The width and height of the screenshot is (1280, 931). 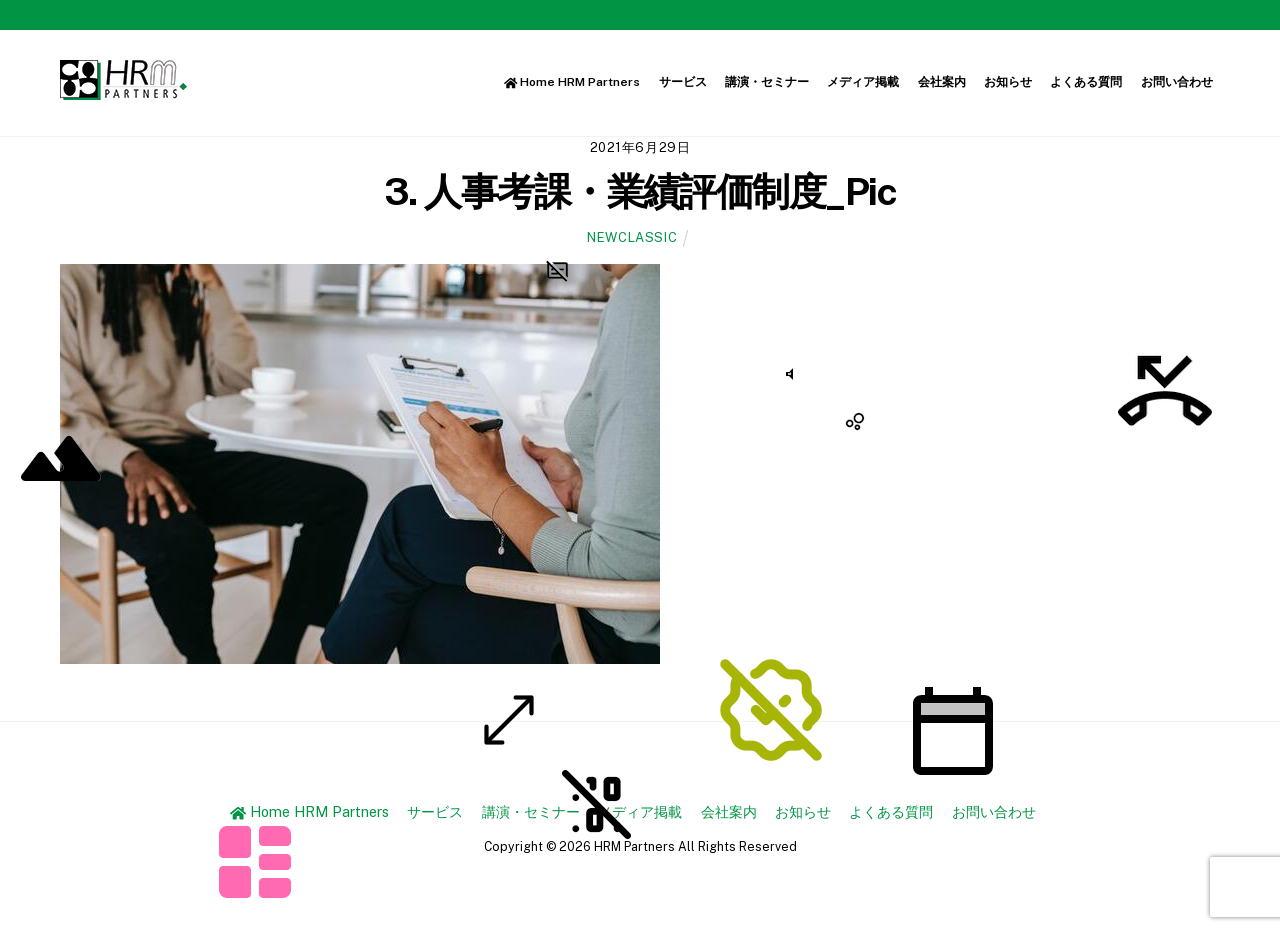 I want to click on binary data or code view is disabled, so click(x=596, y=804).